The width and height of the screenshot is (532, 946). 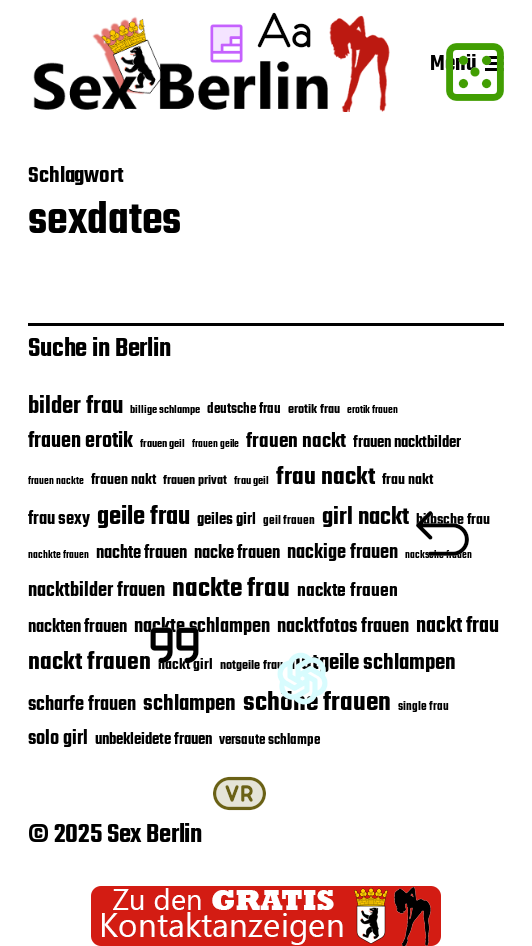 What do you see at coordinates (475, 72) in the screenshot?
I see `roll dice or generate random number` at bounding box center [475, 72].